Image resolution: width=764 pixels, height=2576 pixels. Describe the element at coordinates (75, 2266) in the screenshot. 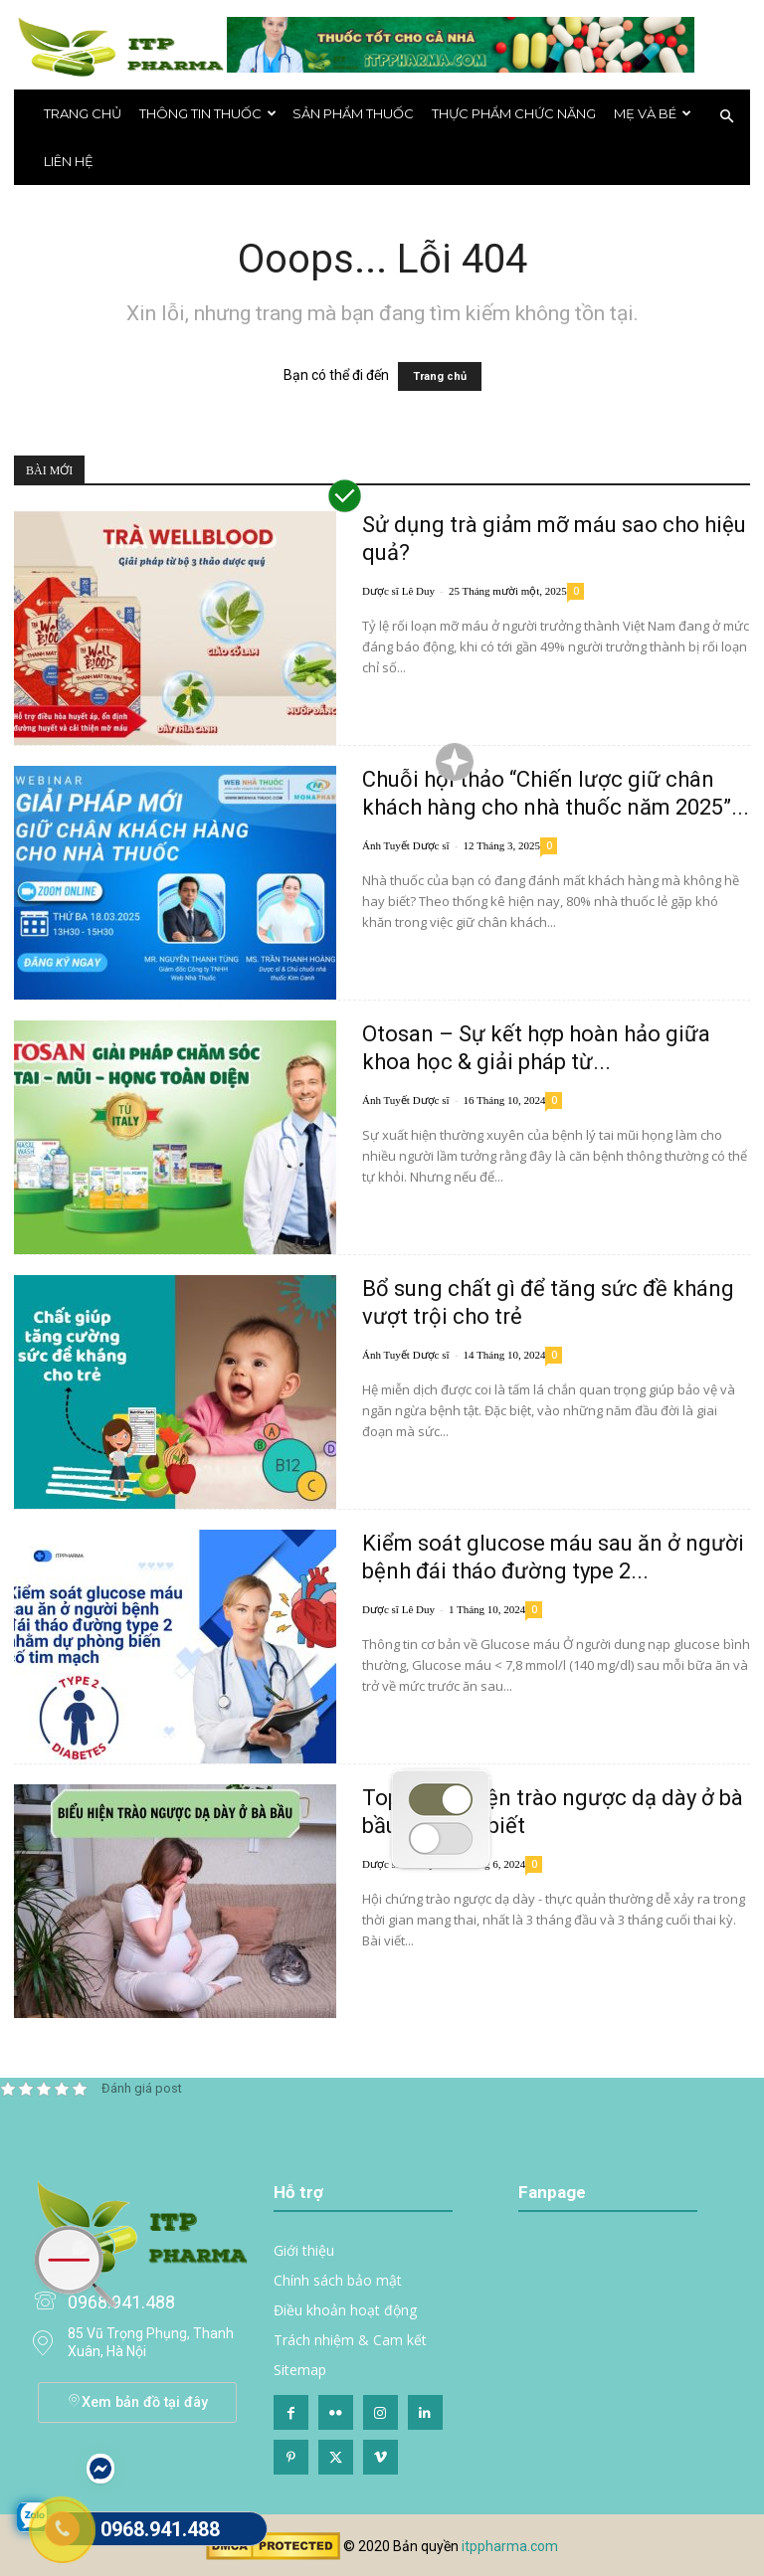

I see `zoom out to see more content` at that location.